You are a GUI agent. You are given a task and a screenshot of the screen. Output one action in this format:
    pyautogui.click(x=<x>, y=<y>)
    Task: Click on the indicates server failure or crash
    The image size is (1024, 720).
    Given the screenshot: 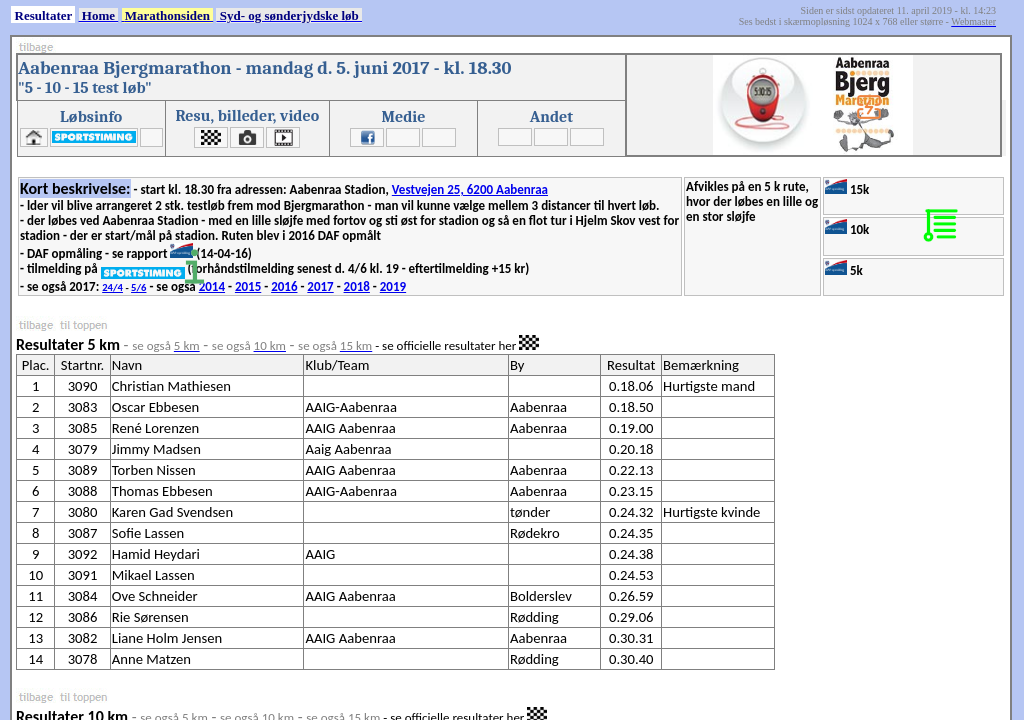 What is the action you would take?
    pyautogui.click(x=869, y=107)
    